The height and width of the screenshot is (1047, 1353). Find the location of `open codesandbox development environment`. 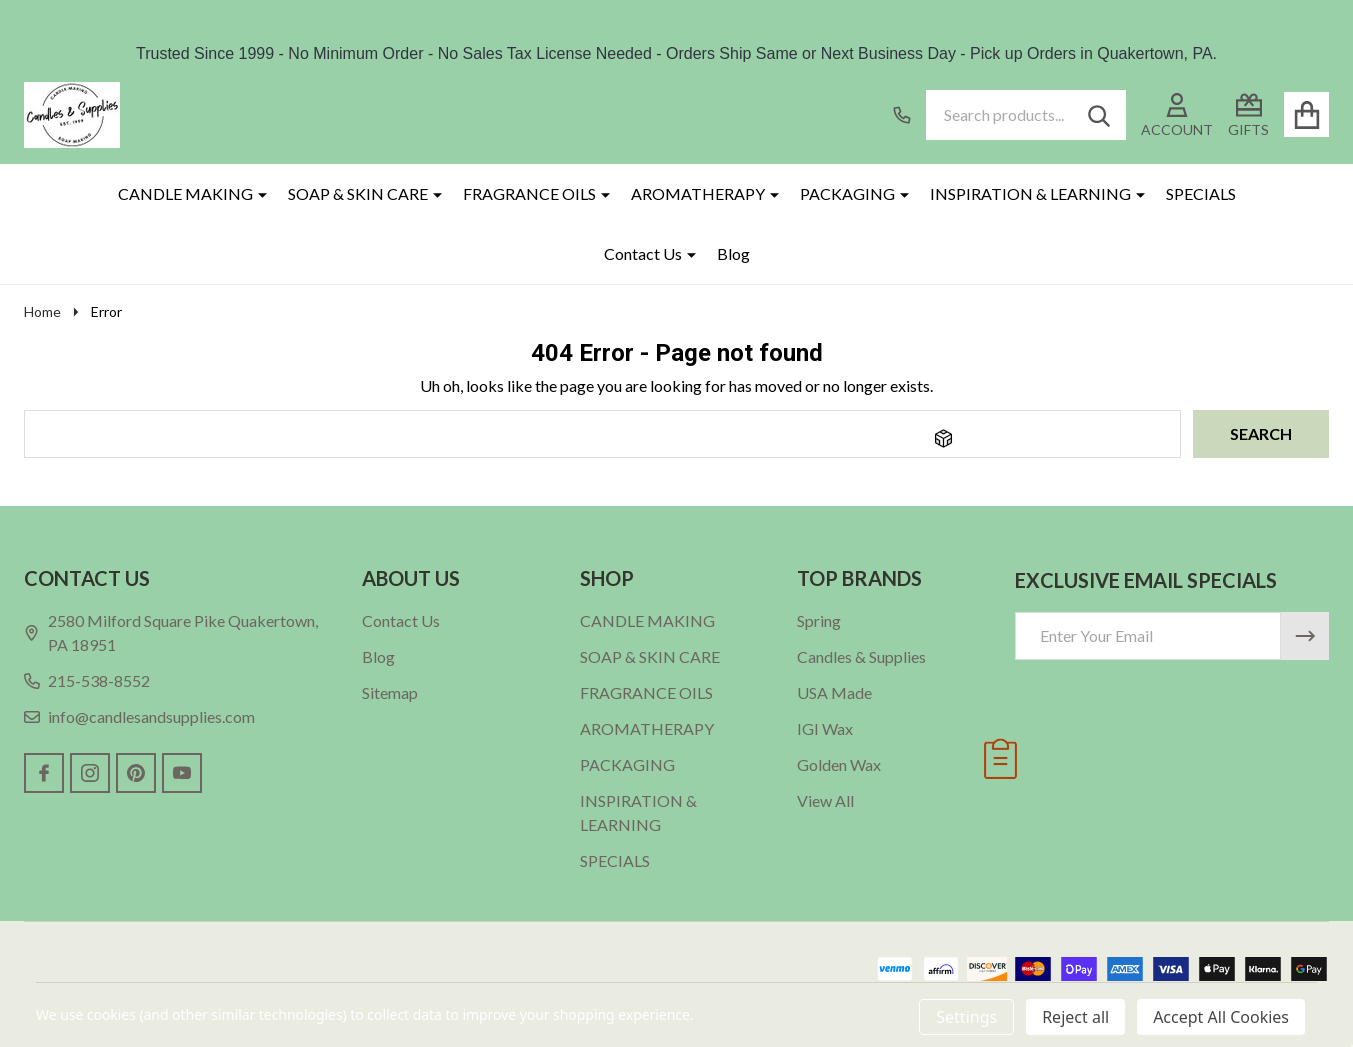

open codesandbox development environment is located at coordinates (943, 438).